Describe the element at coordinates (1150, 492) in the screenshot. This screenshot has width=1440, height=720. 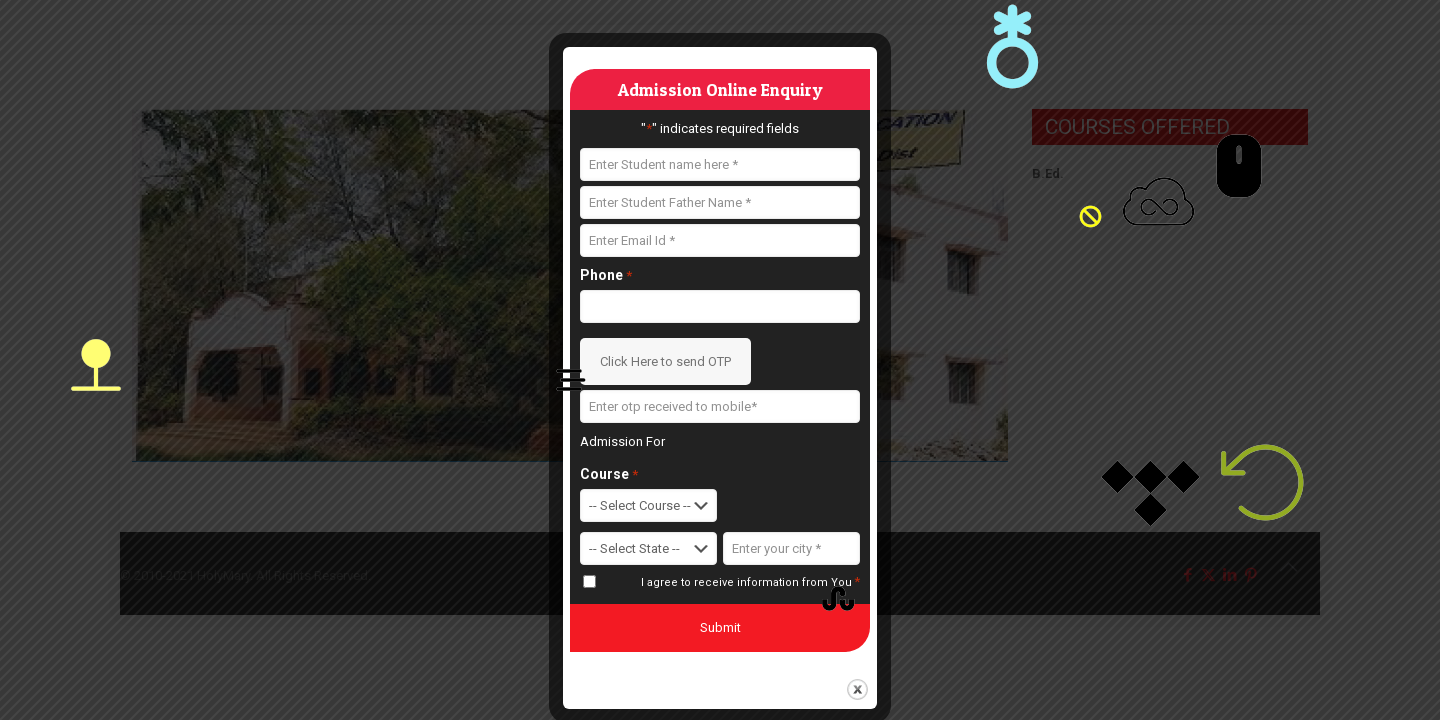
I see `open tidal music streaming app` at that location.